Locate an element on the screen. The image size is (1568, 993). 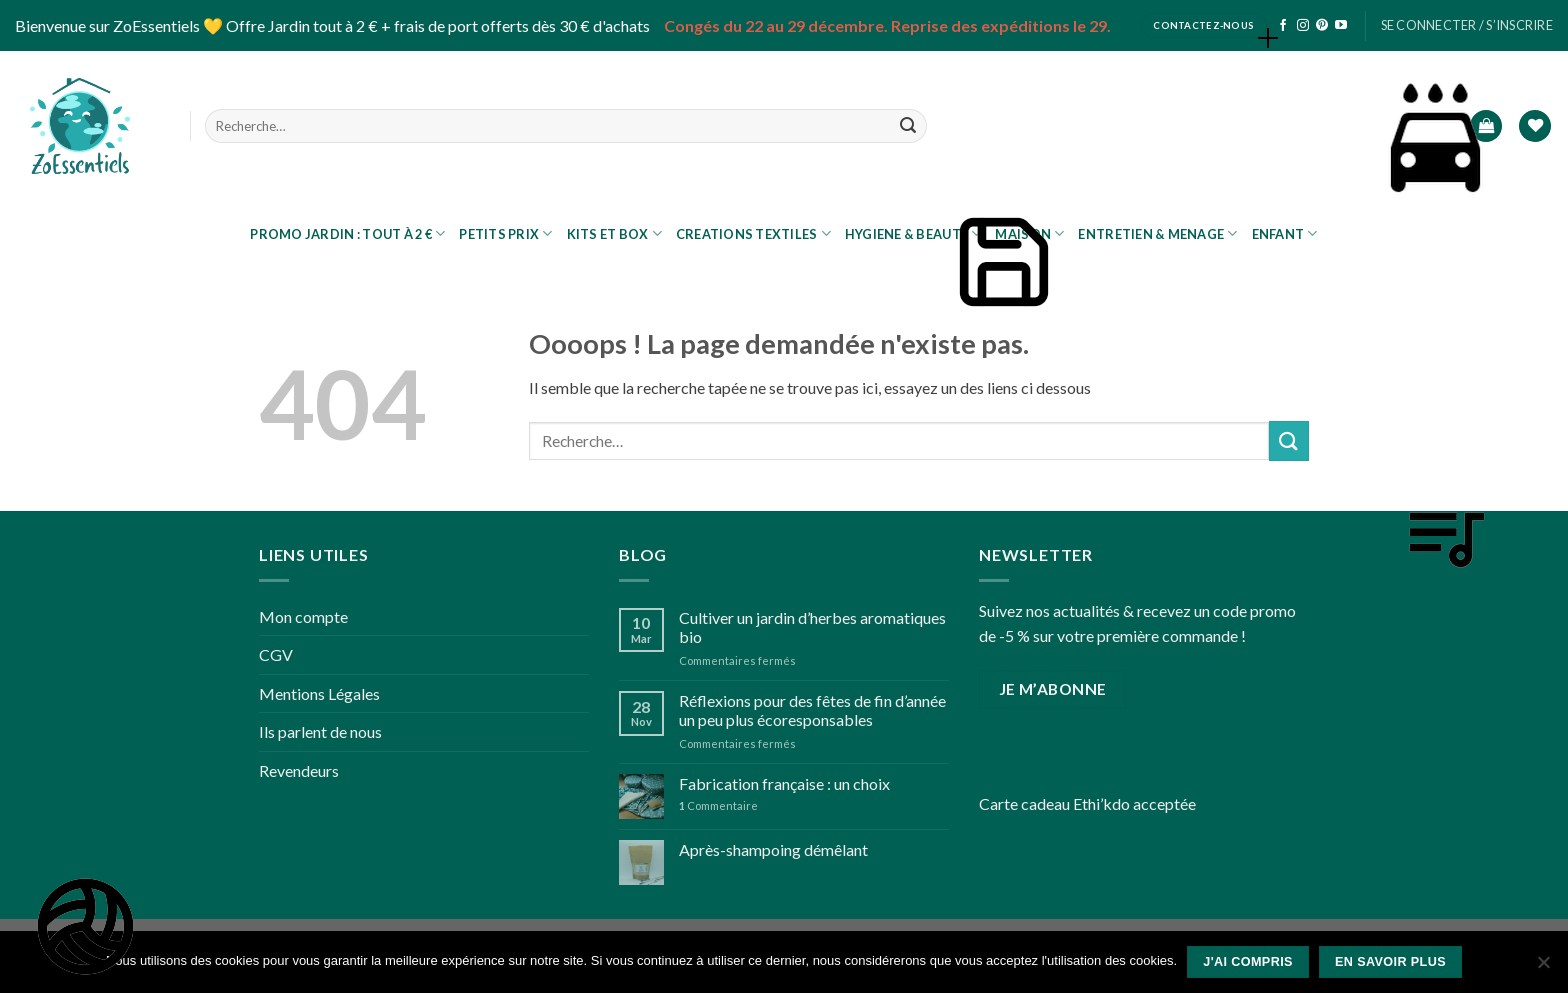
access volleyball or beach sports content is located at coordinates (85, 926).